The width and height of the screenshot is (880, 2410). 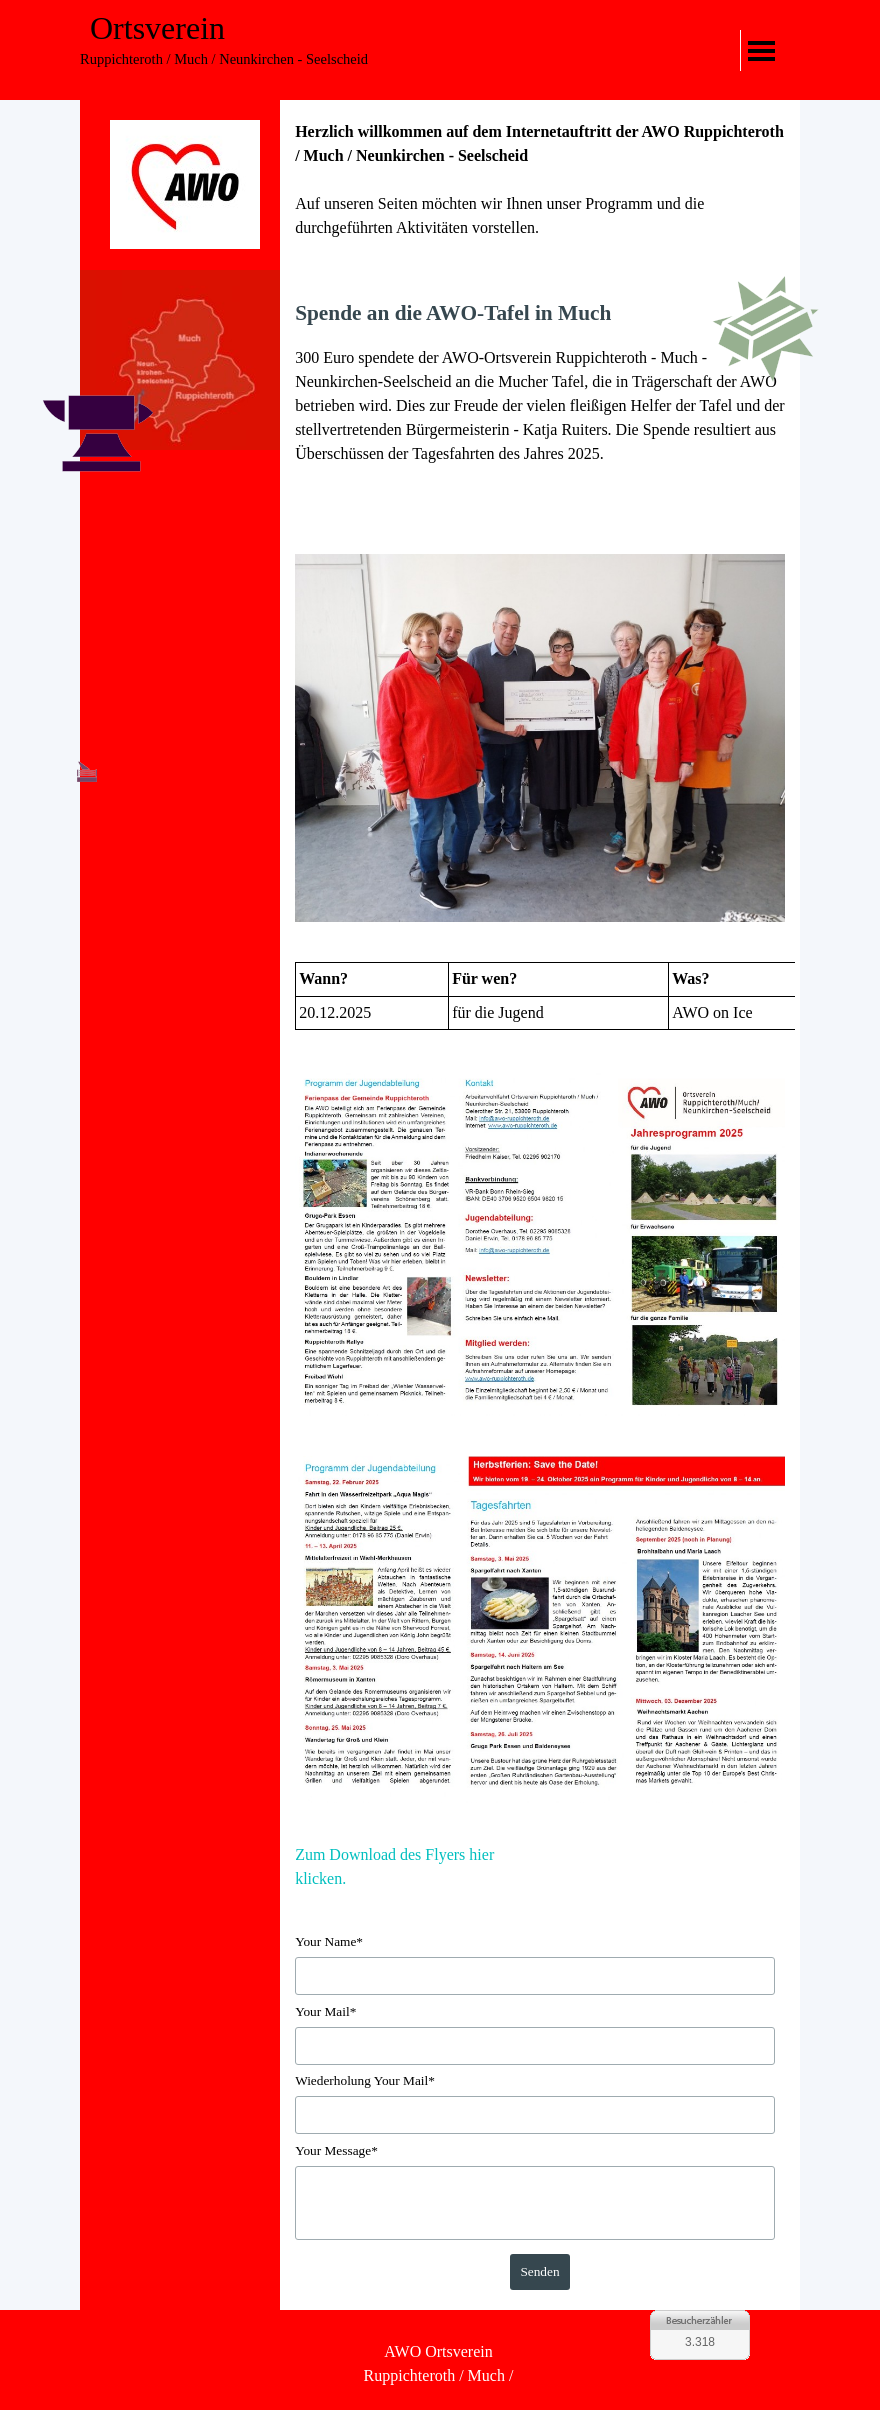 I want to click on access crafting or blacksmith features, so click(x=98, y=428).